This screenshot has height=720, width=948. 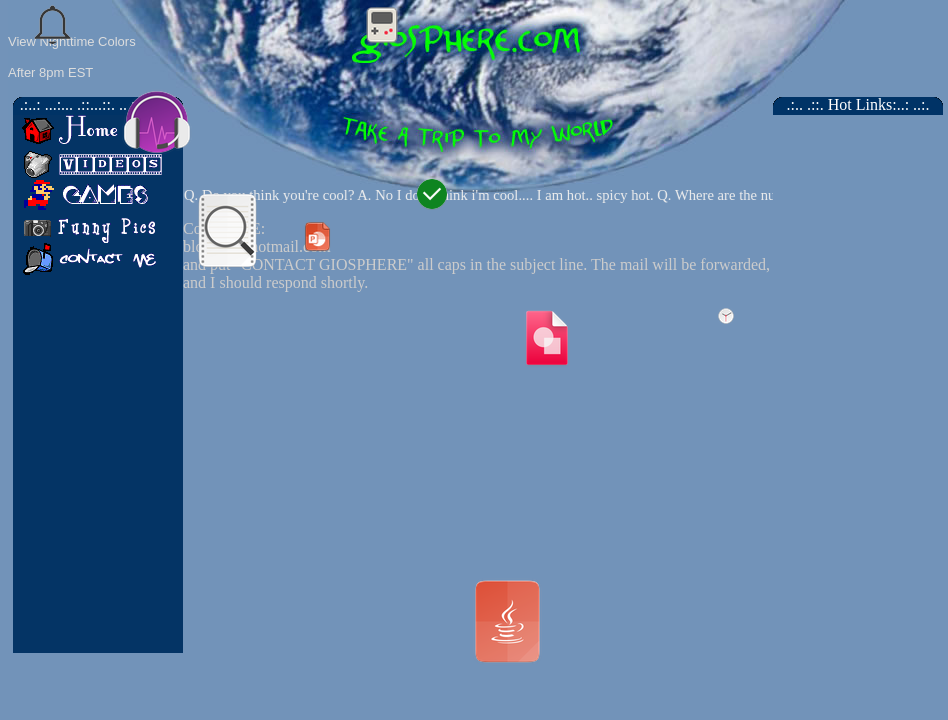 What do you see at coordinates (52, 23) in the screenshot?
I see `access notification settings` at bounding box center [52, 23].